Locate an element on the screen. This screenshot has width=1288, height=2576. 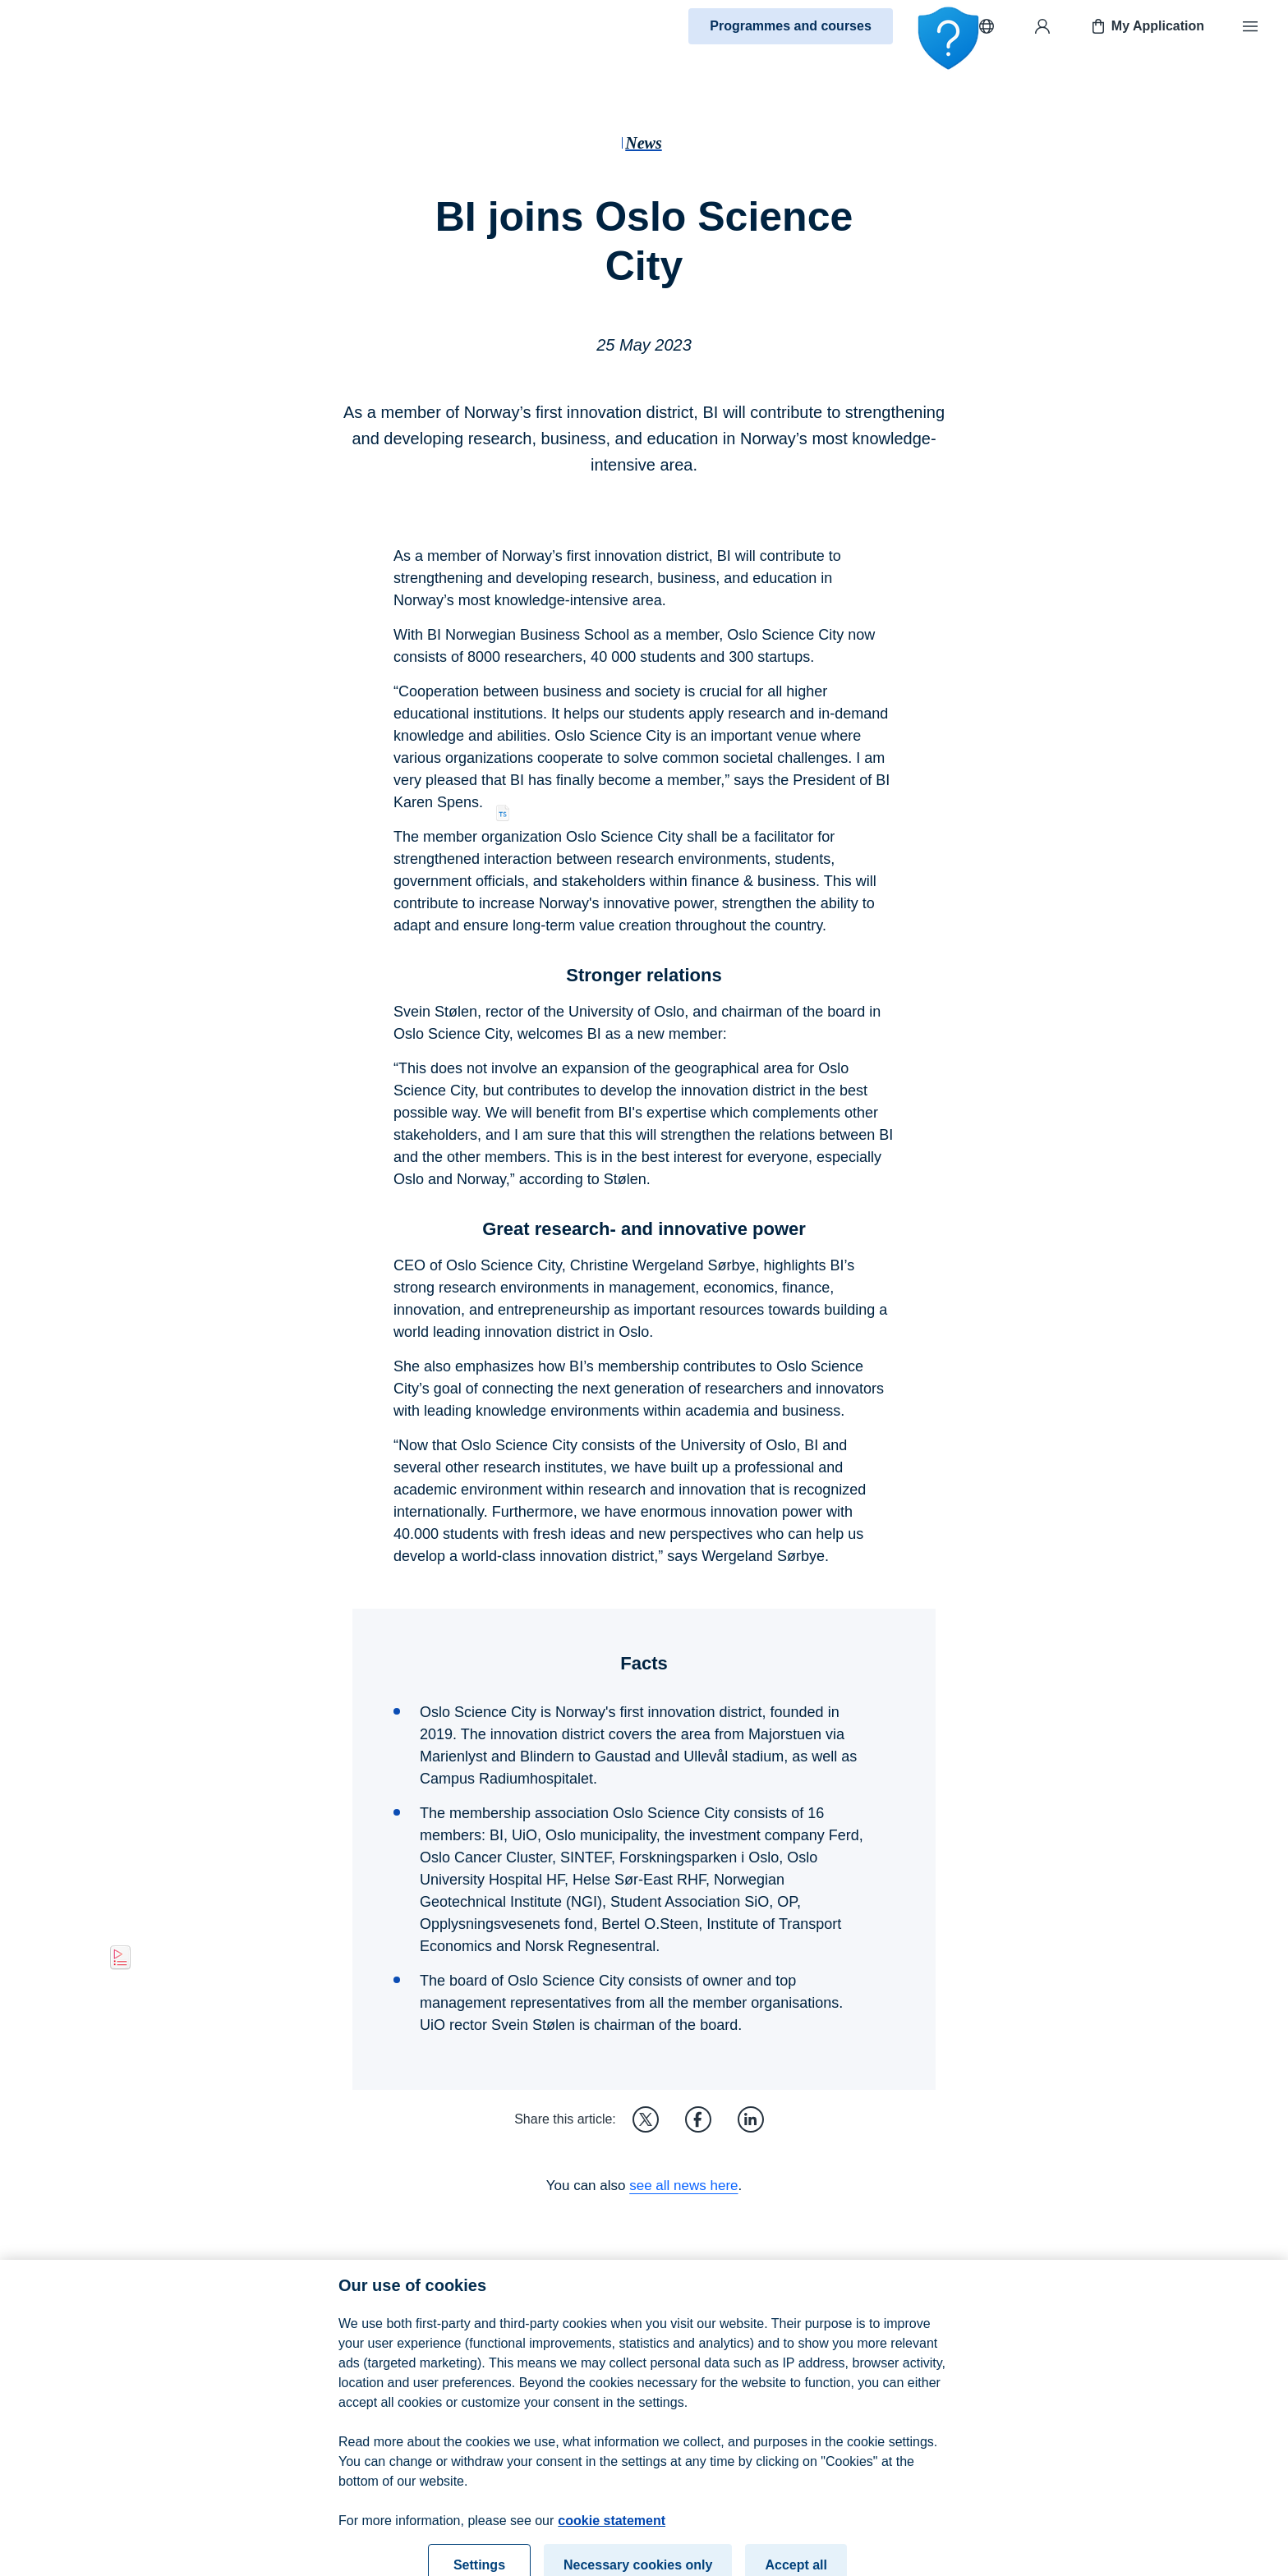
an mp3 playlist file is located at coordinates (120, 1957).